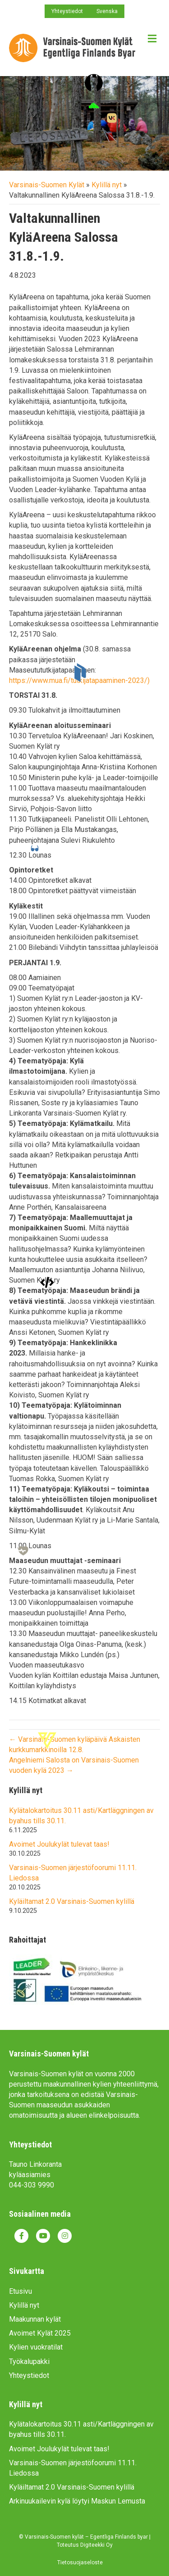 The image size is (169, 2576). What do you see at coordinates (94, 83) in the screenshot?
I see `open vikunja task management app` at bounding box center [94, 83].